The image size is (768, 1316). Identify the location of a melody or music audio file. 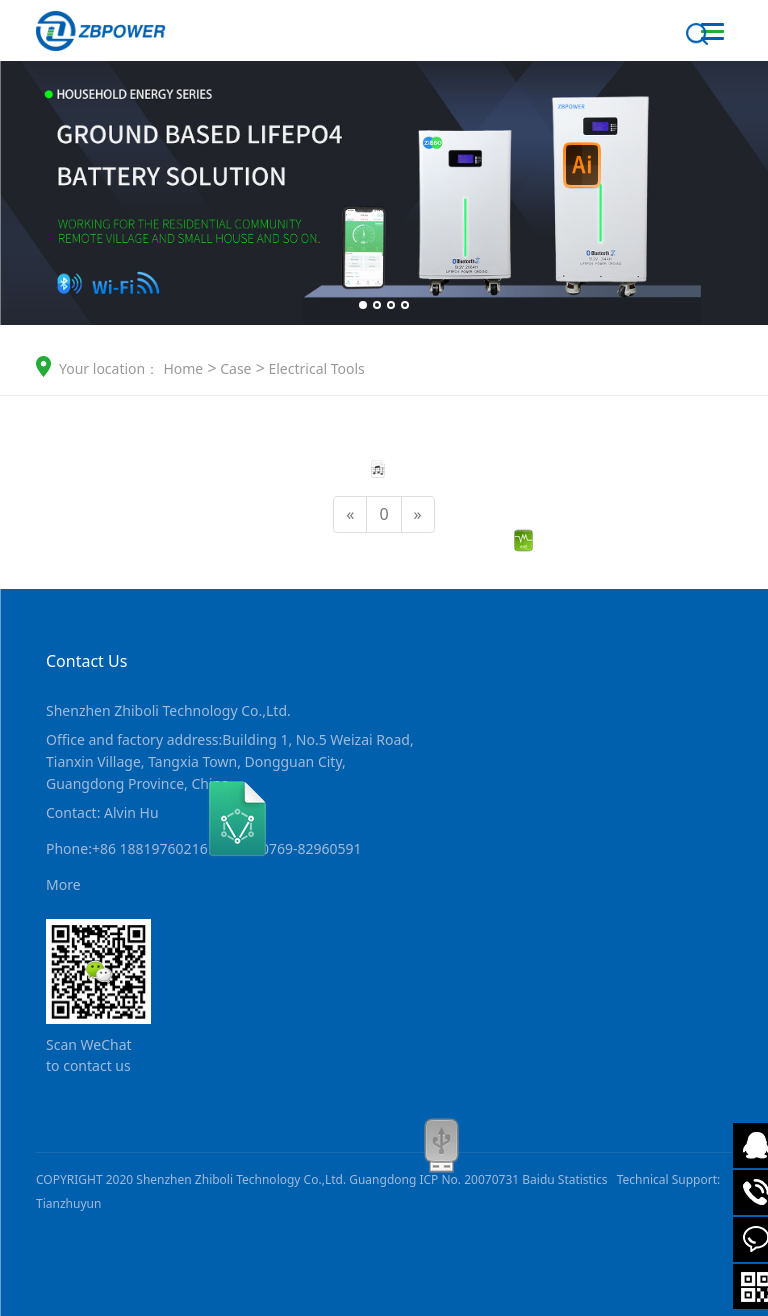
(378, 469).